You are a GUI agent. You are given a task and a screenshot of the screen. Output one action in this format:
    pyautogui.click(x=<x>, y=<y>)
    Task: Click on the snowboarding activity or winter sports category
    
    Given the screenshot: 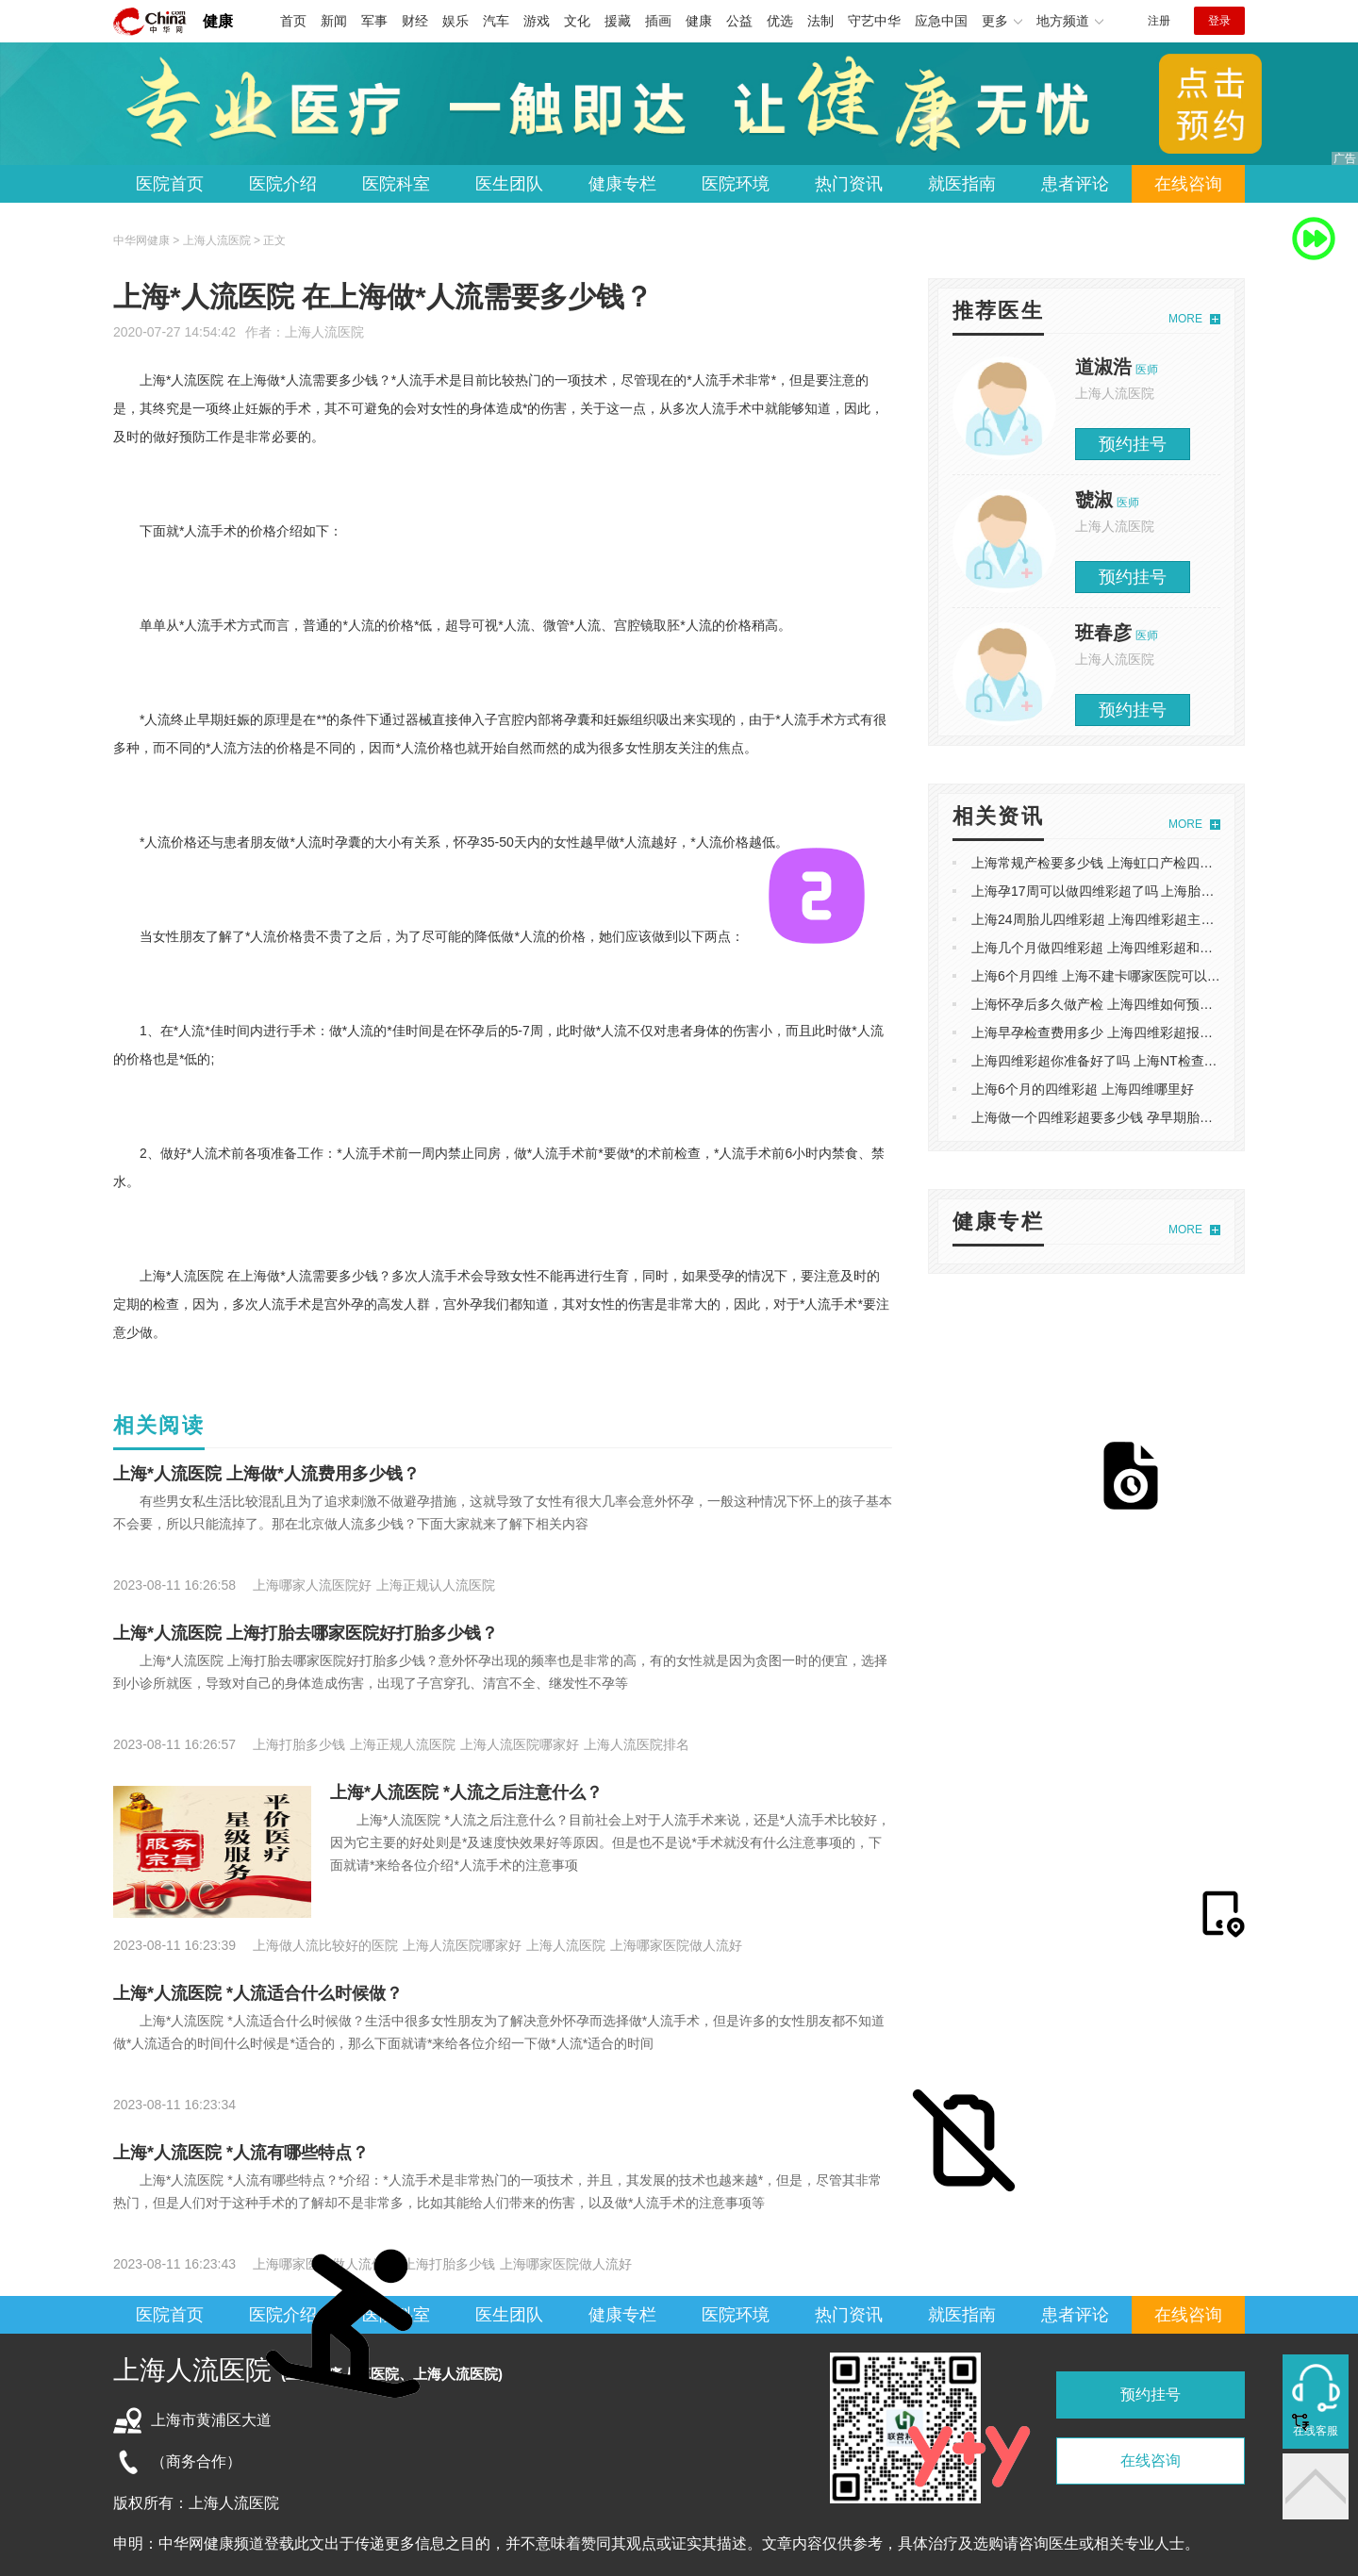 What is the action you would take?
    pyautogui.click(x=350, y=2321)
    